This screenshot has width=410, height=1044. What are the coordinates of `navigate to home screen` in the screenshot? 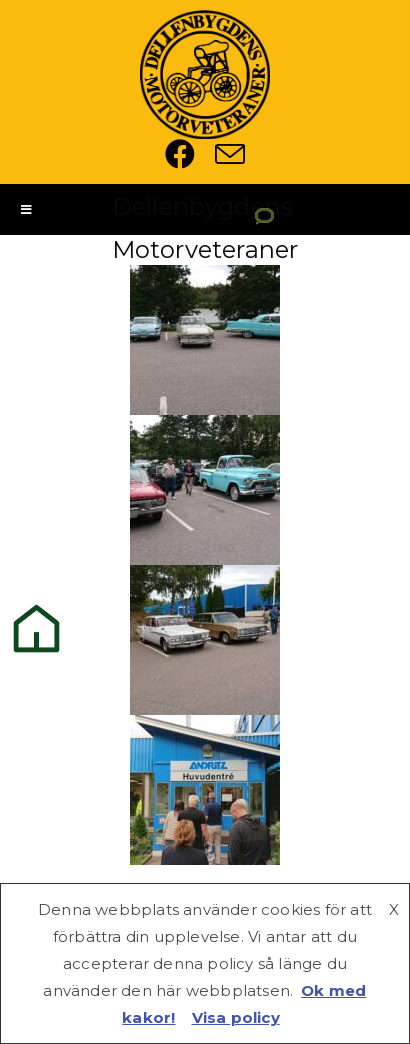 It's located at (36, 629).